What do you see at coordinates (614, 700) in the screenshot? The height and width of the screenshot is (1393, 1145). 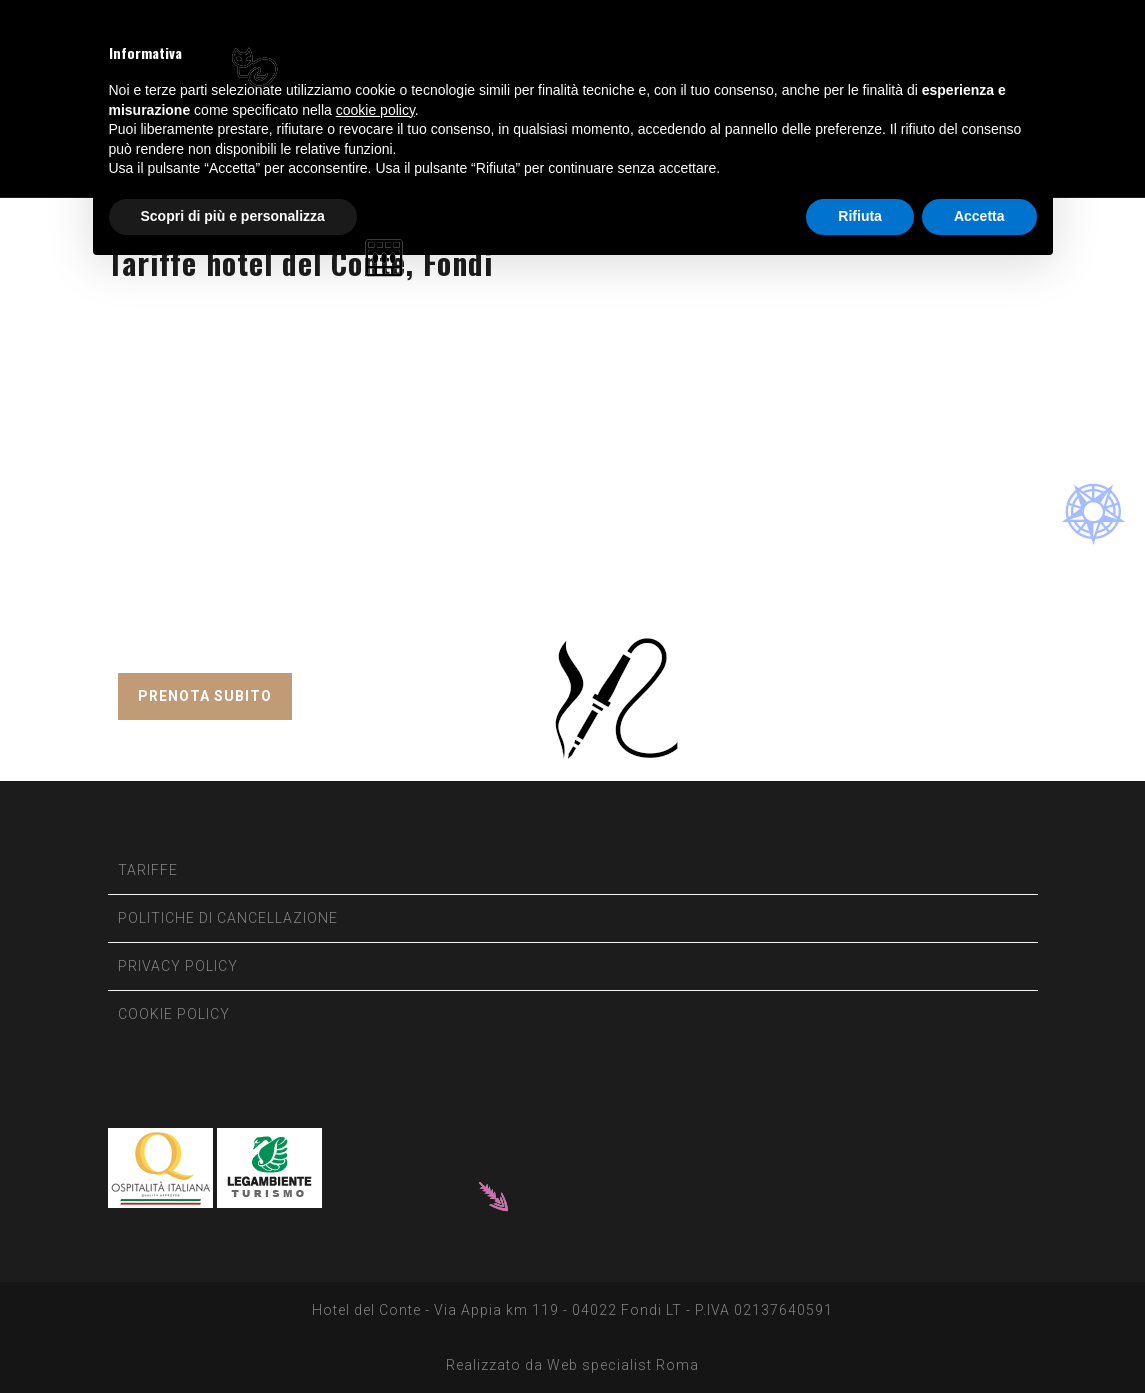 I see `access soldering or electronics tools` at bounding box center [614, 700].